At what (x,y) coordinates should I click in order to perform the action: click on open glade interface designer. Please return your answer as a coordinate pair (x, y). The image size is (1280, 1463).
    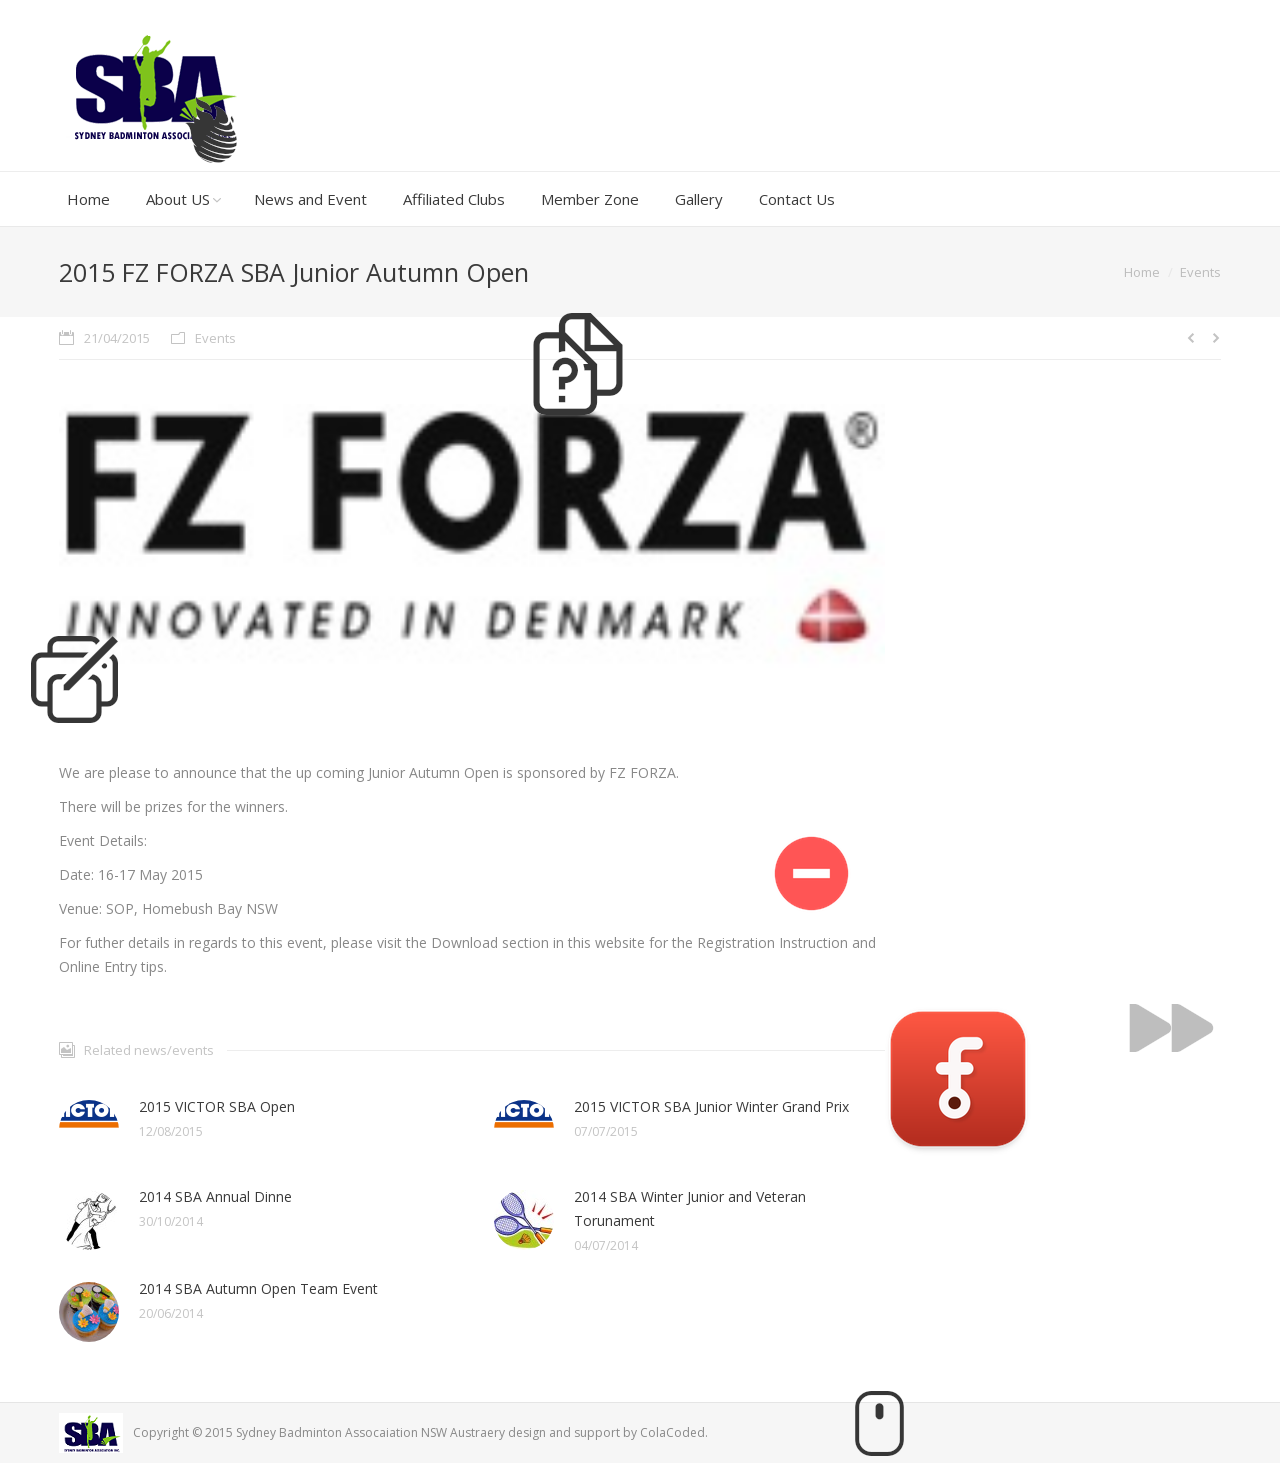
    Looking at the image, I should click on (211, 130).